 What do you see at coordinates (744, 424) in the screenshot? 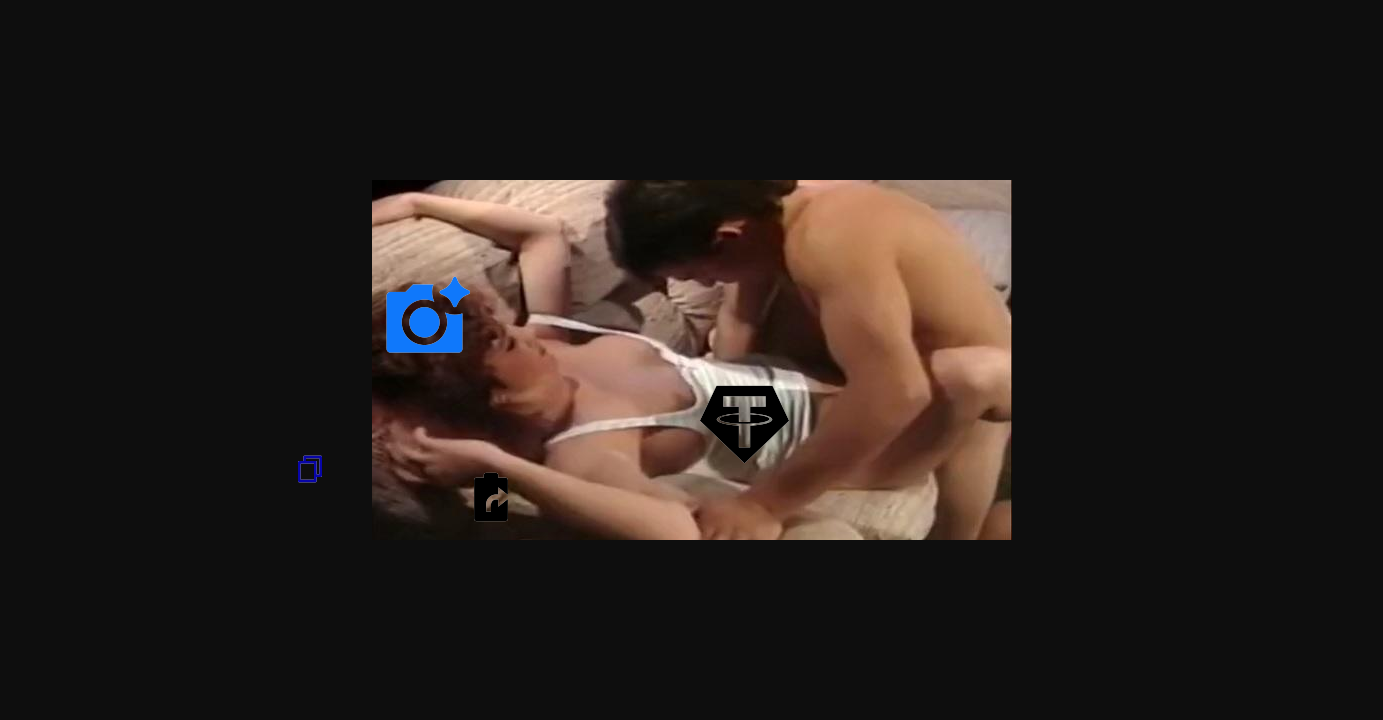
I see `tether (USDT) cryptocurrency logo` at bounding box center [744, 424].